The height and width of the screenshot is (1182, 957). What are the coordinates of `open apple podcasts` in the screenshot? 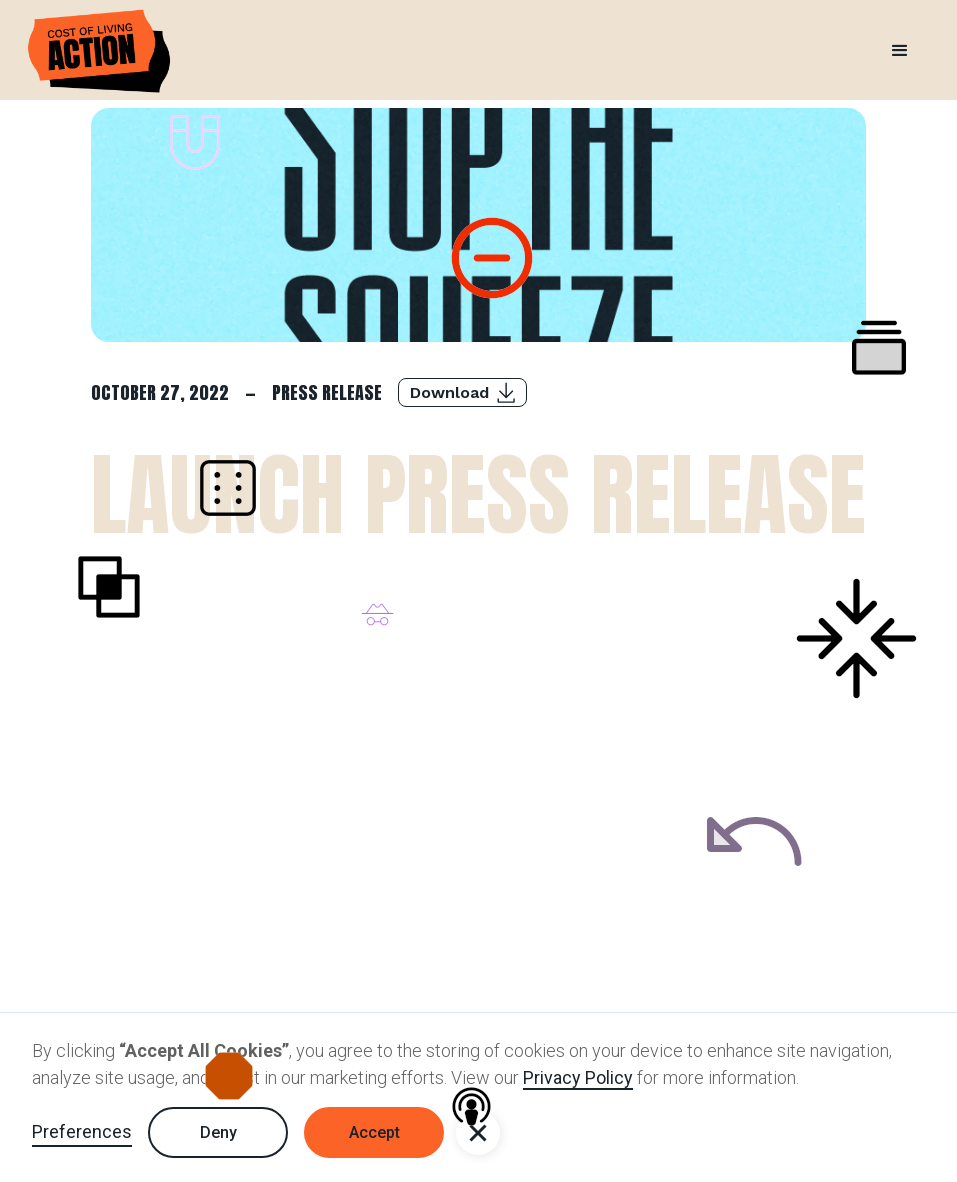 It's located at (471, 1106).